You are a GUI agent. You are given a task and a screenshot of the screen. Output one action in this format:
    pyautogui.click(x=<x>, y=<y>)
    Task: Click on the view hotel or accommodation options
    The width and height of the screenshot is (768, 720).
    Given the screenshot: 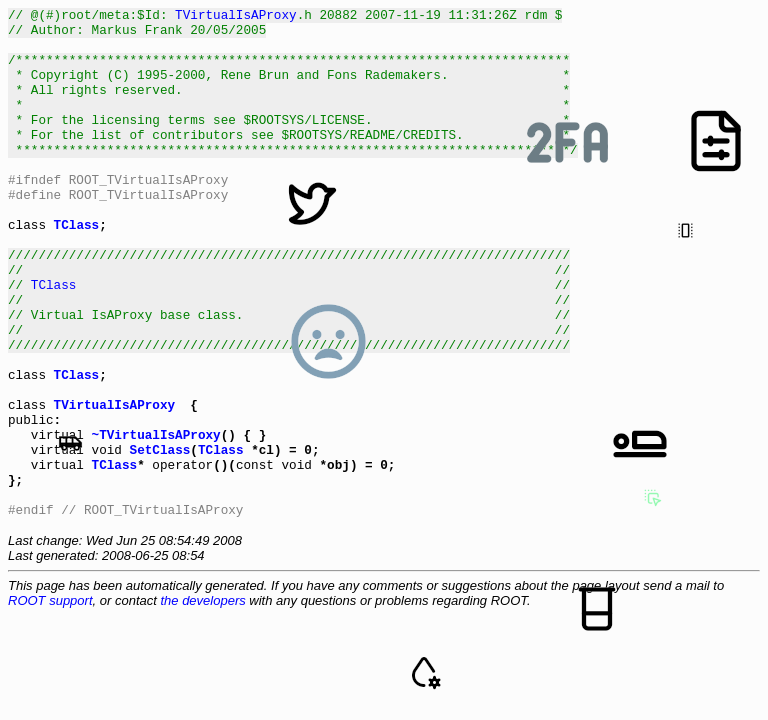 What is the action you would take?
    pyautogui.click(x=640, y=444)
    